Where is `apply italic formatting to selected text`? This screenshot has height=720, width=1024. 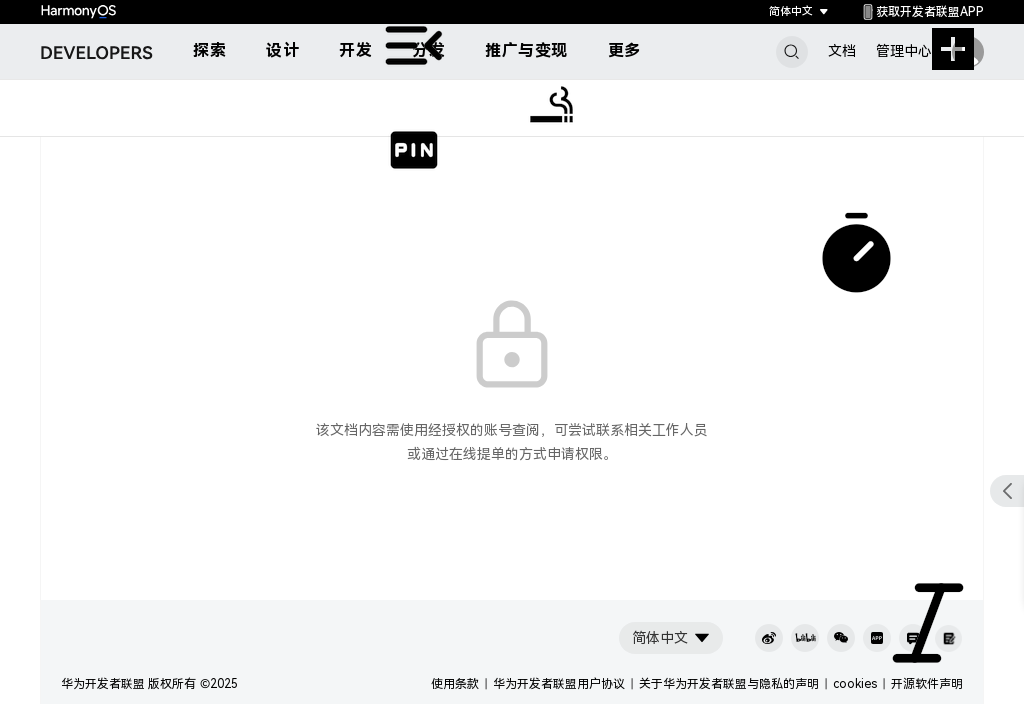
apply italic formatting to selected text is located at coordinates (928, 623).